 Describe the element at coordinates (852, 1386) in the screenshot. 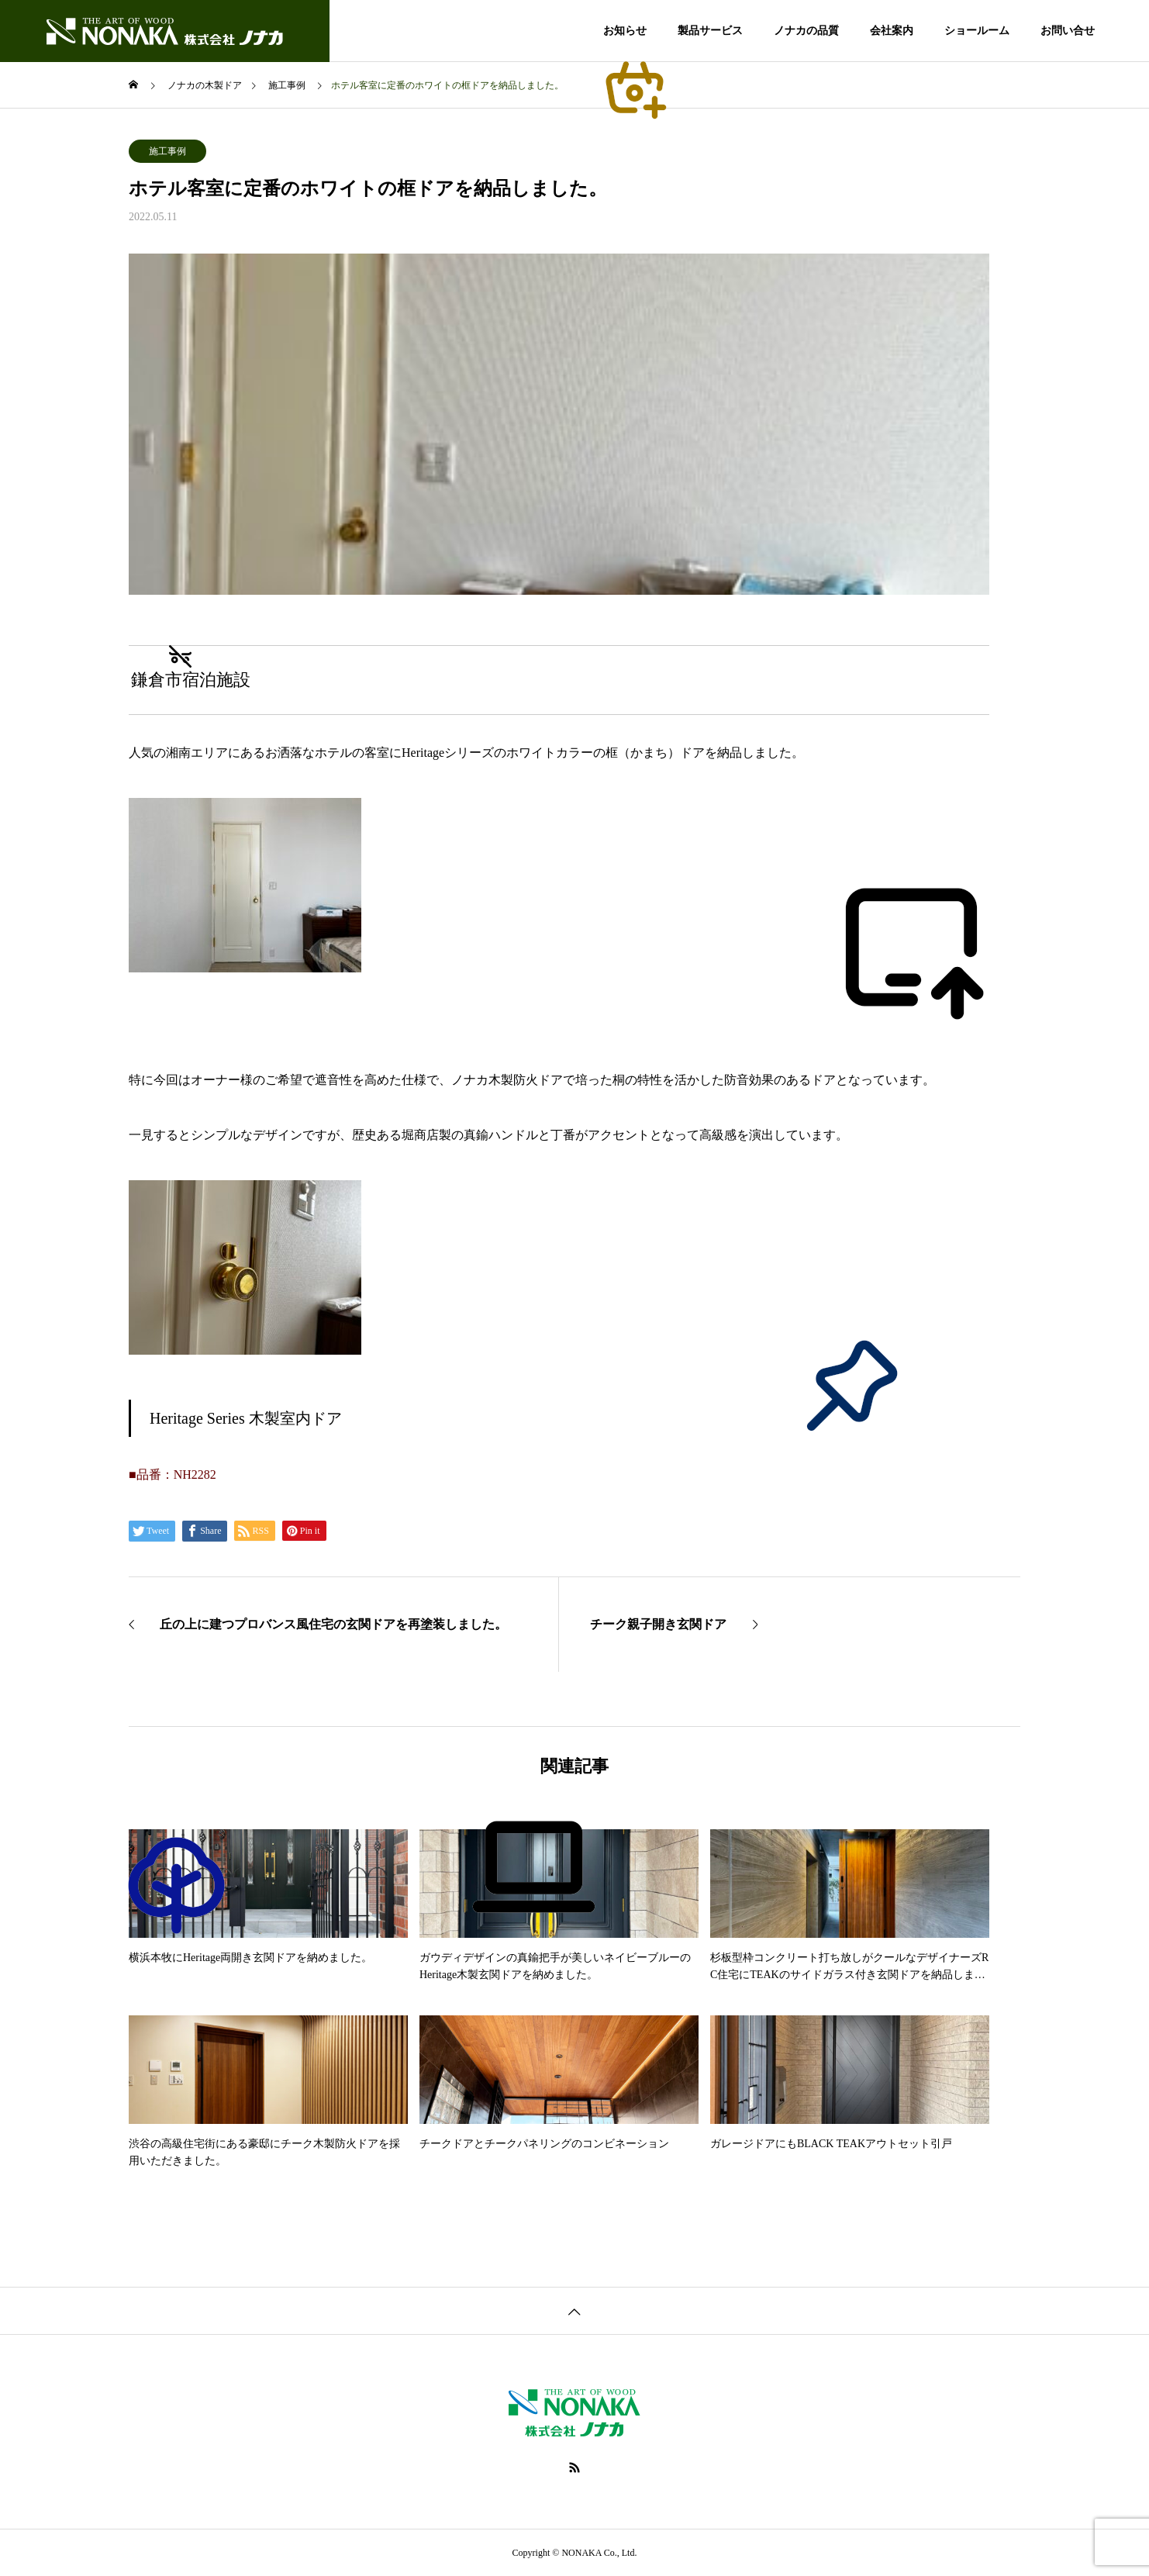

I see `pin an item to keep it visible` at that location.